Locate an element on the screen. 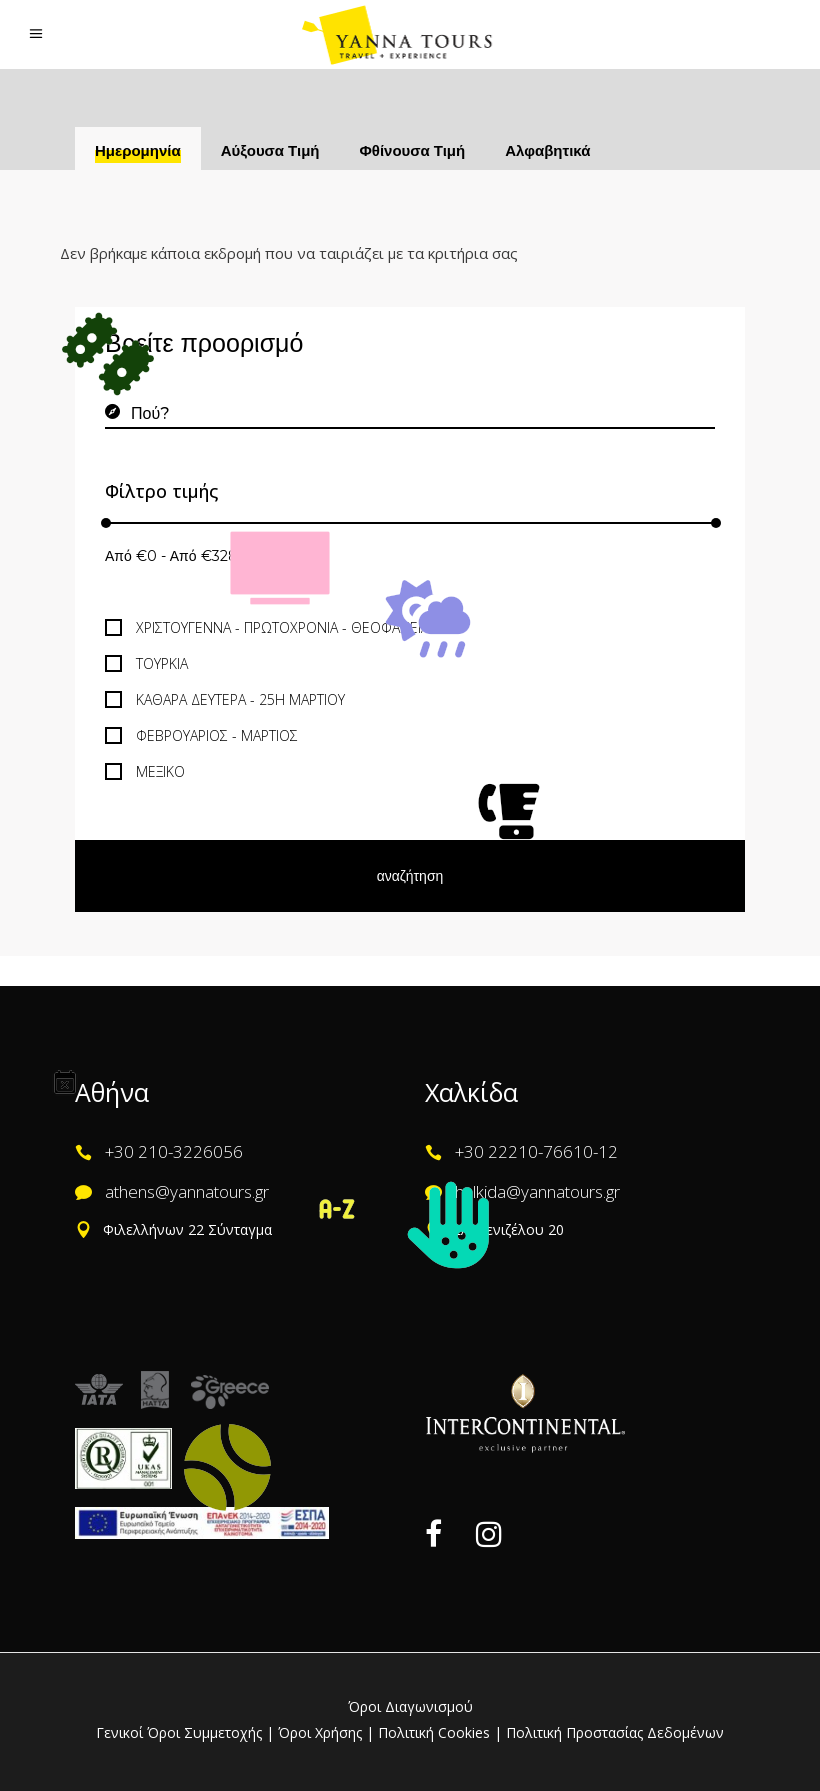 The height and width of the screenshot is (1791, 820). view microbiology or bacteria-related content is located at coordinates (108, 354).